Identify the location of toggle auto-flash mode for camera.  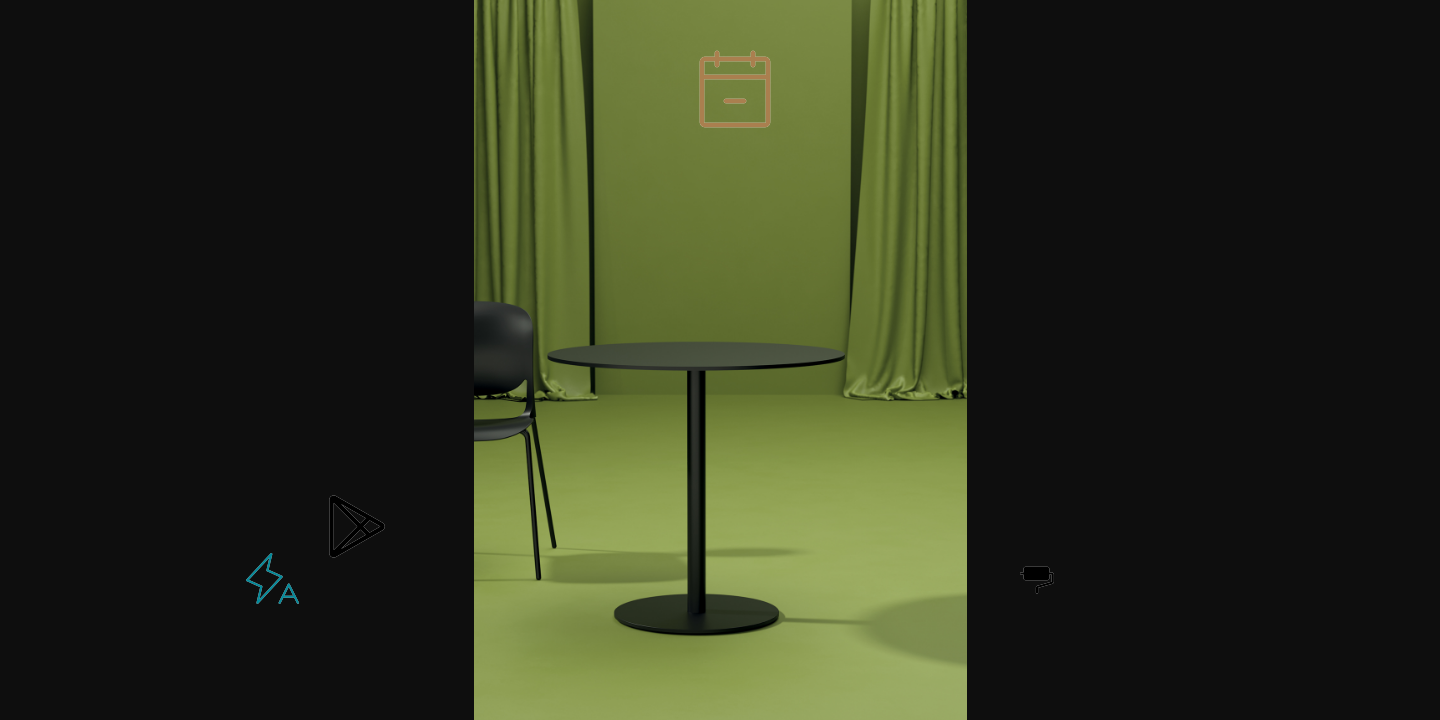
(271, 580).